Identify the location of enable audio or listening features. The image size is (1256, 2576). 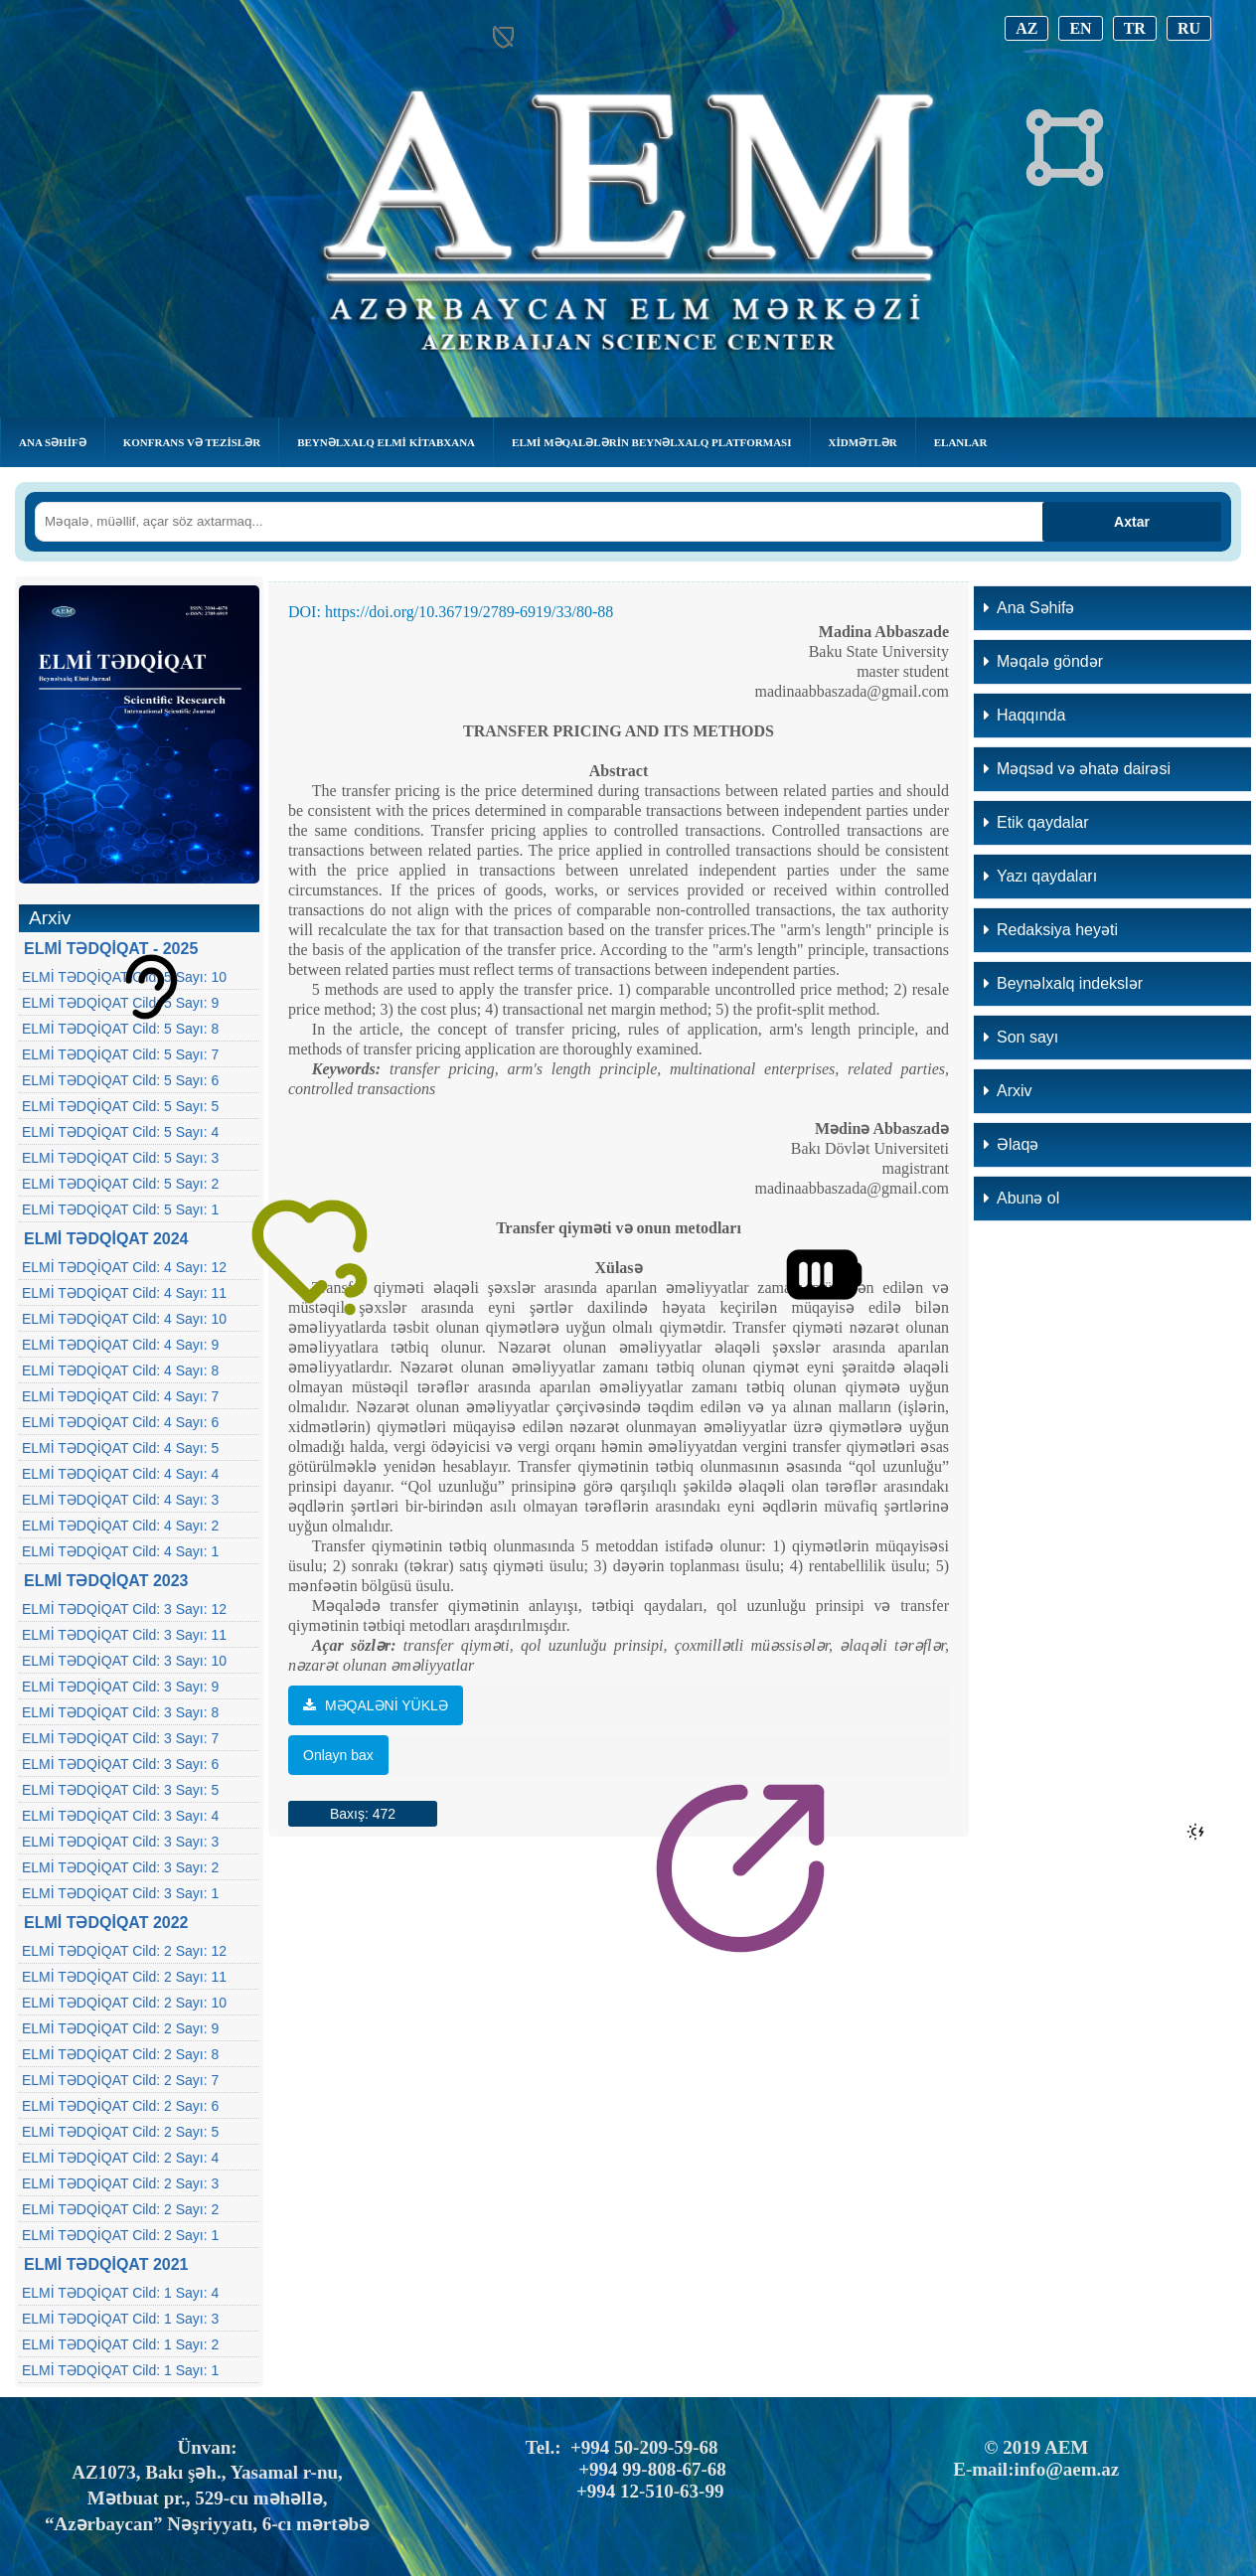
(148, 987).